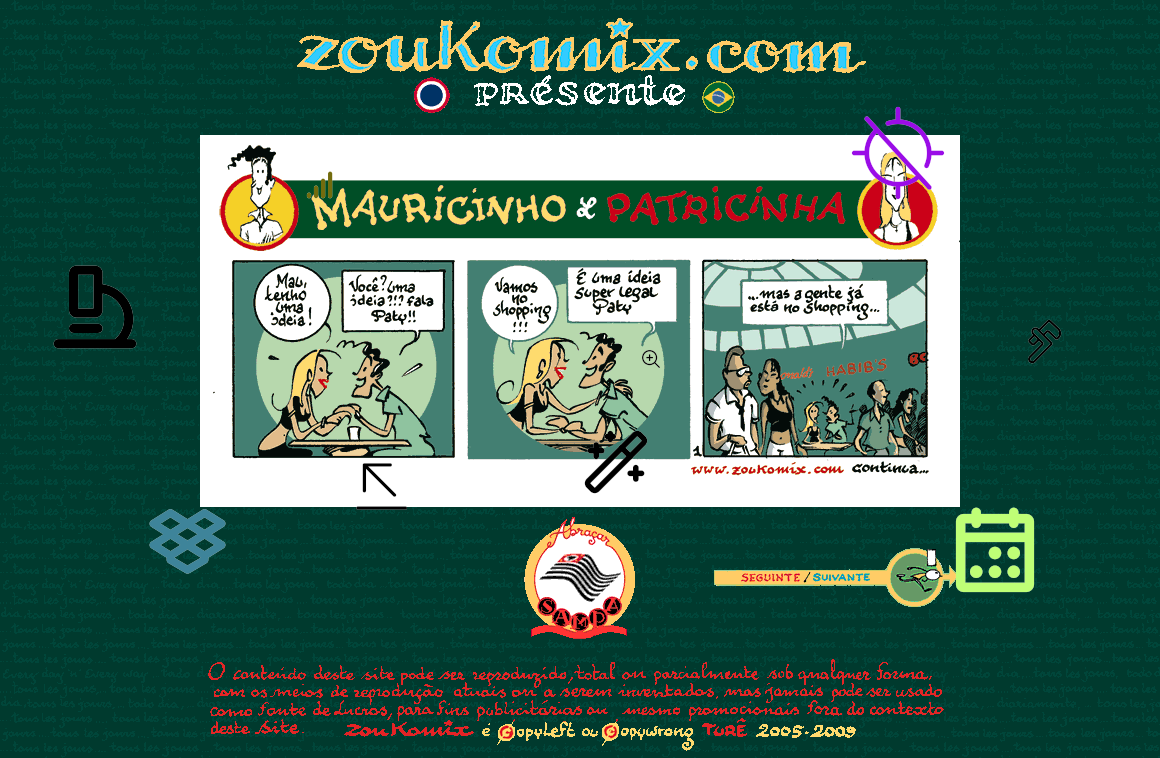 Image resolution: width=1160 pixels, height=758 pixels. Describe the element at coordinates (898, 153) in the screenshot. I see `location services disabled` at that location.